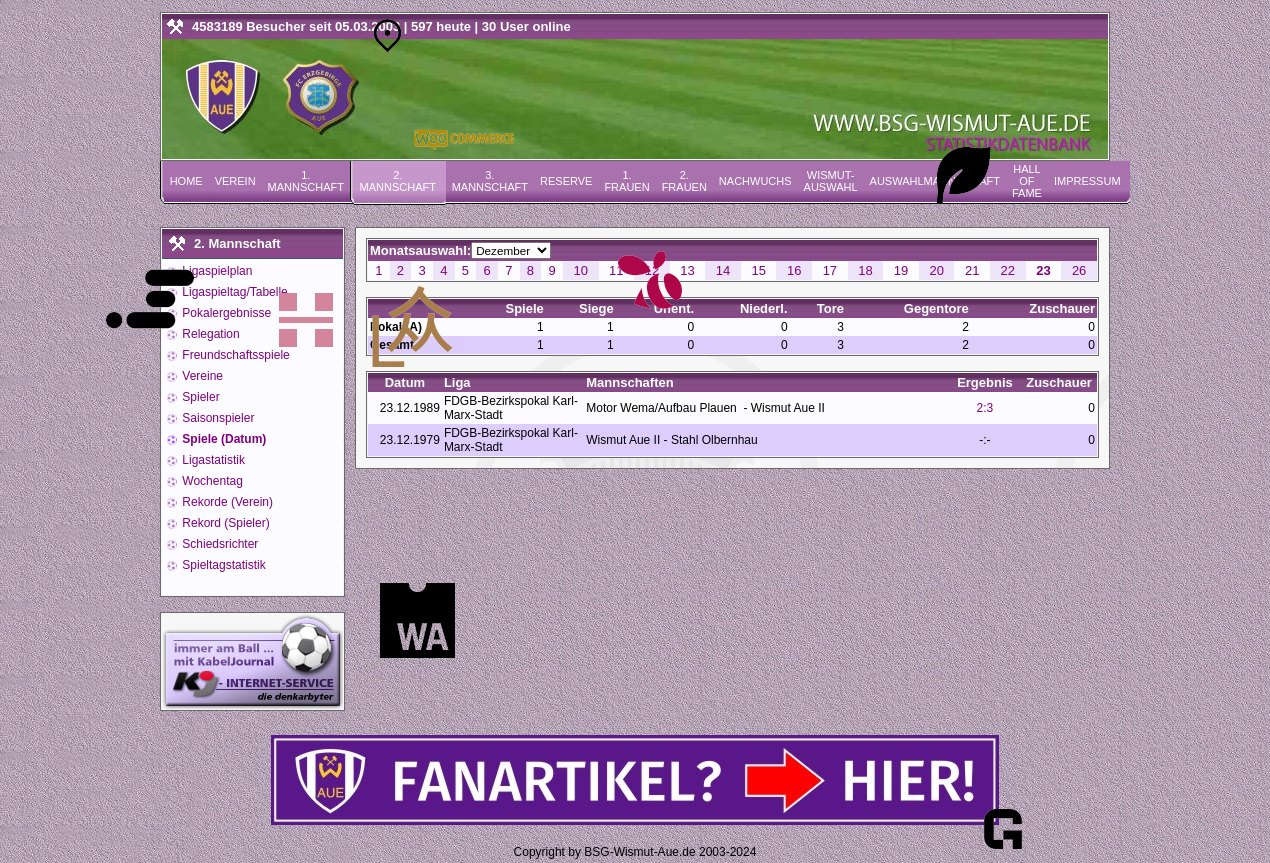 This screenshot has height=863, width=1270. What do you see at coordinates (150, 299) in the screenshot?
I see `open scrimba learning platform` at bounding box center [150, 299].